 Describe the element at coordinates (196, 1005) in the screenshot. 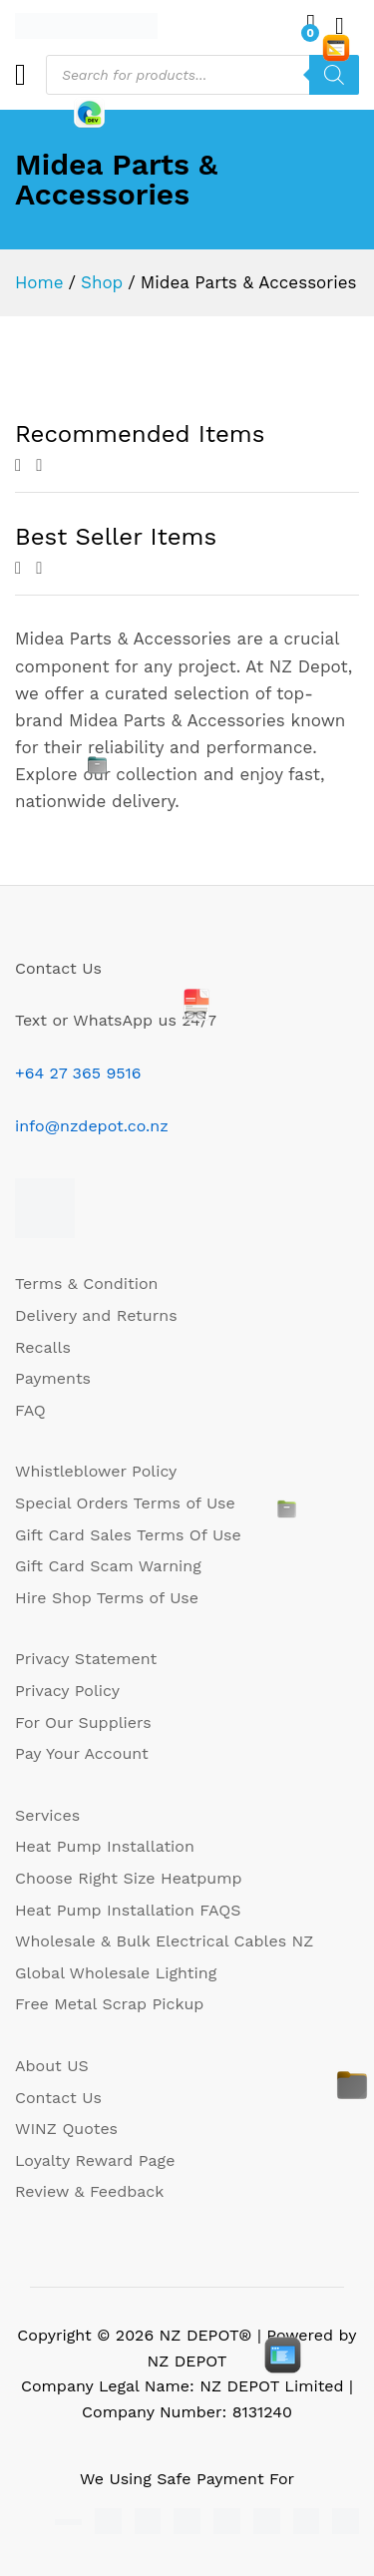

I see `open the papers document reader app` at that location.